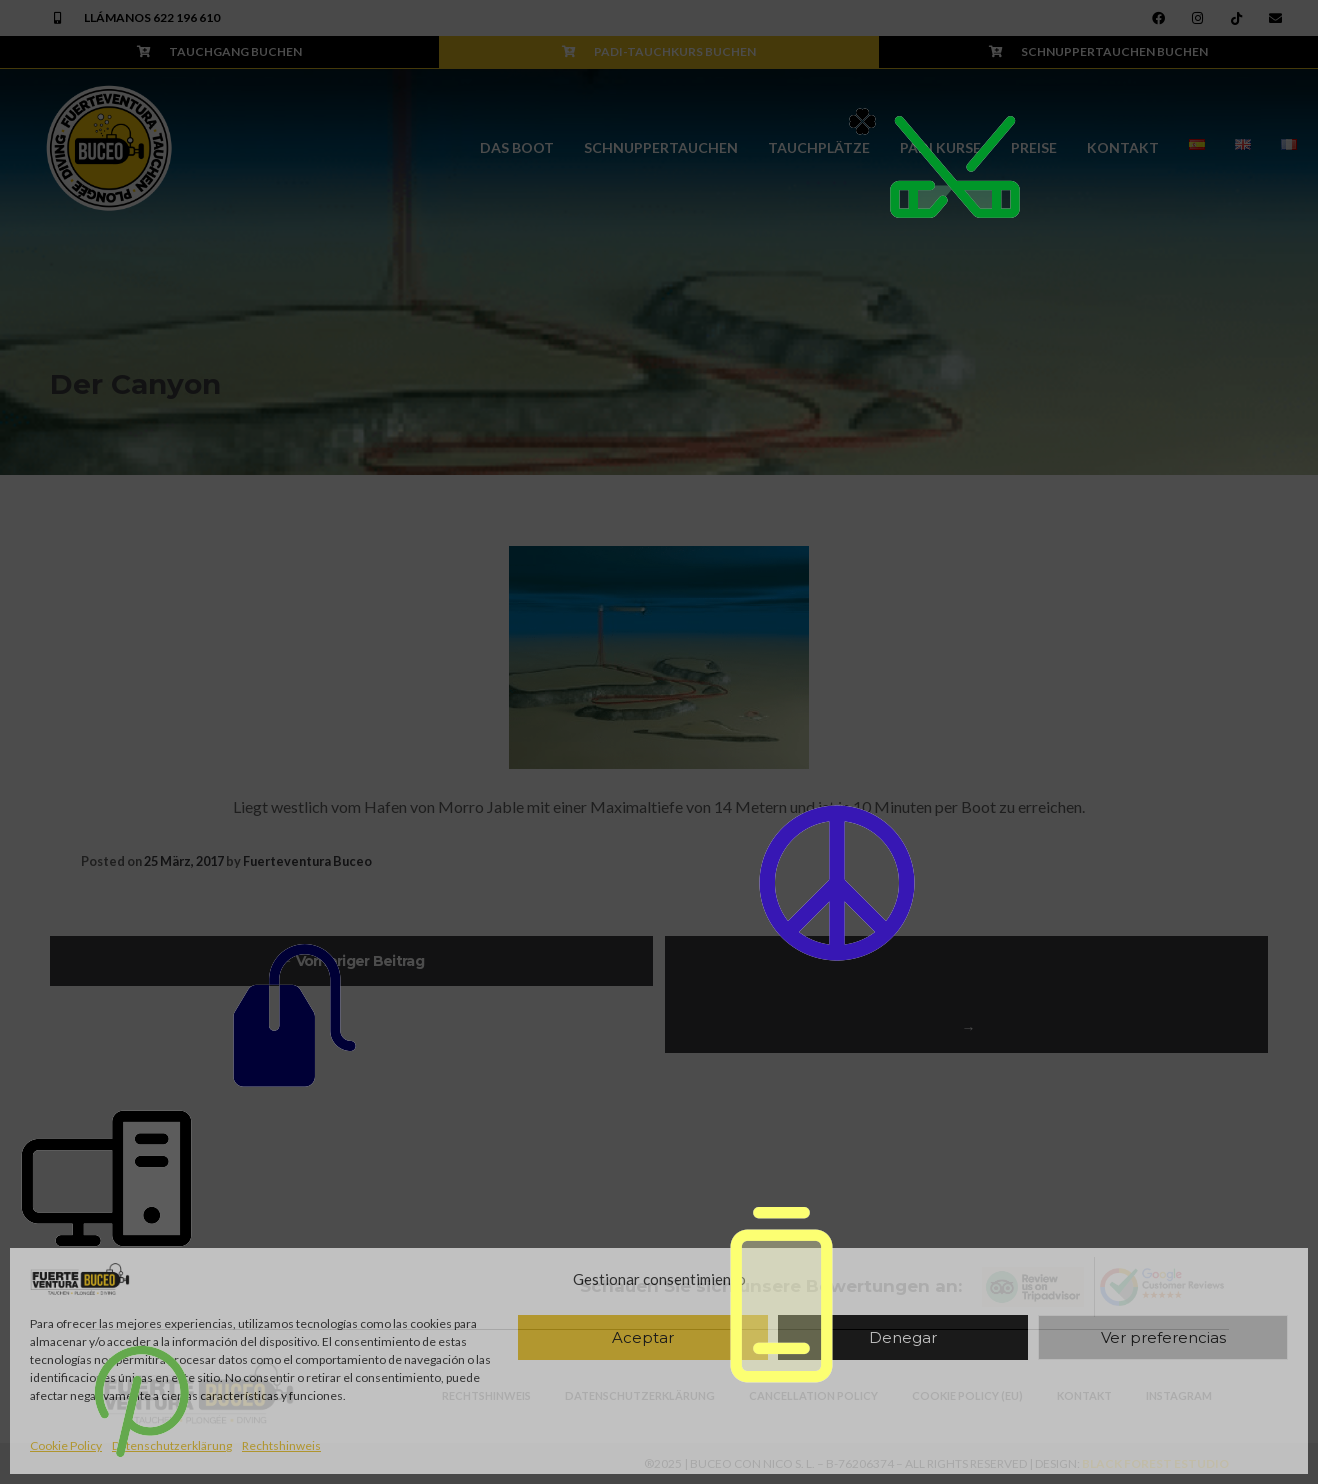  I want to click on indicates low battery level, so click(781, 1297).